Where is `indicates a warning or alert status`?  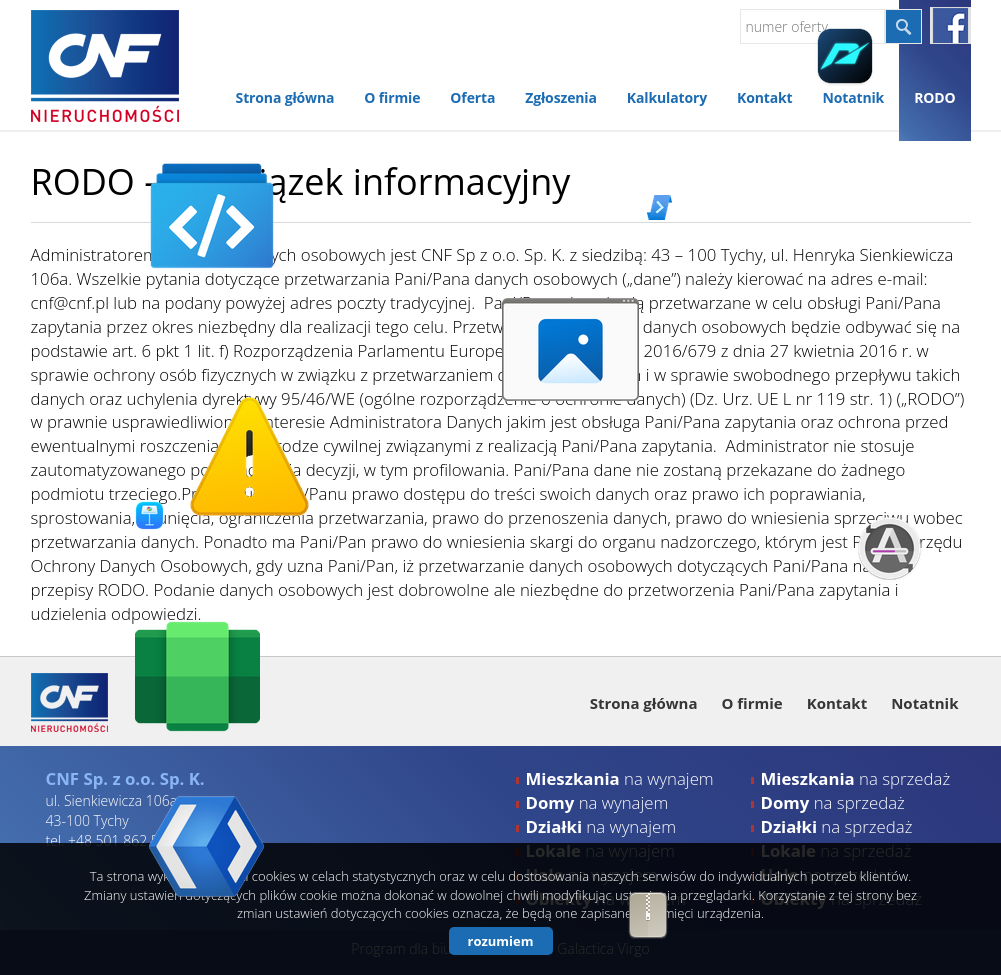
indicates a warning or alert status is located at coordinates (249, 456).